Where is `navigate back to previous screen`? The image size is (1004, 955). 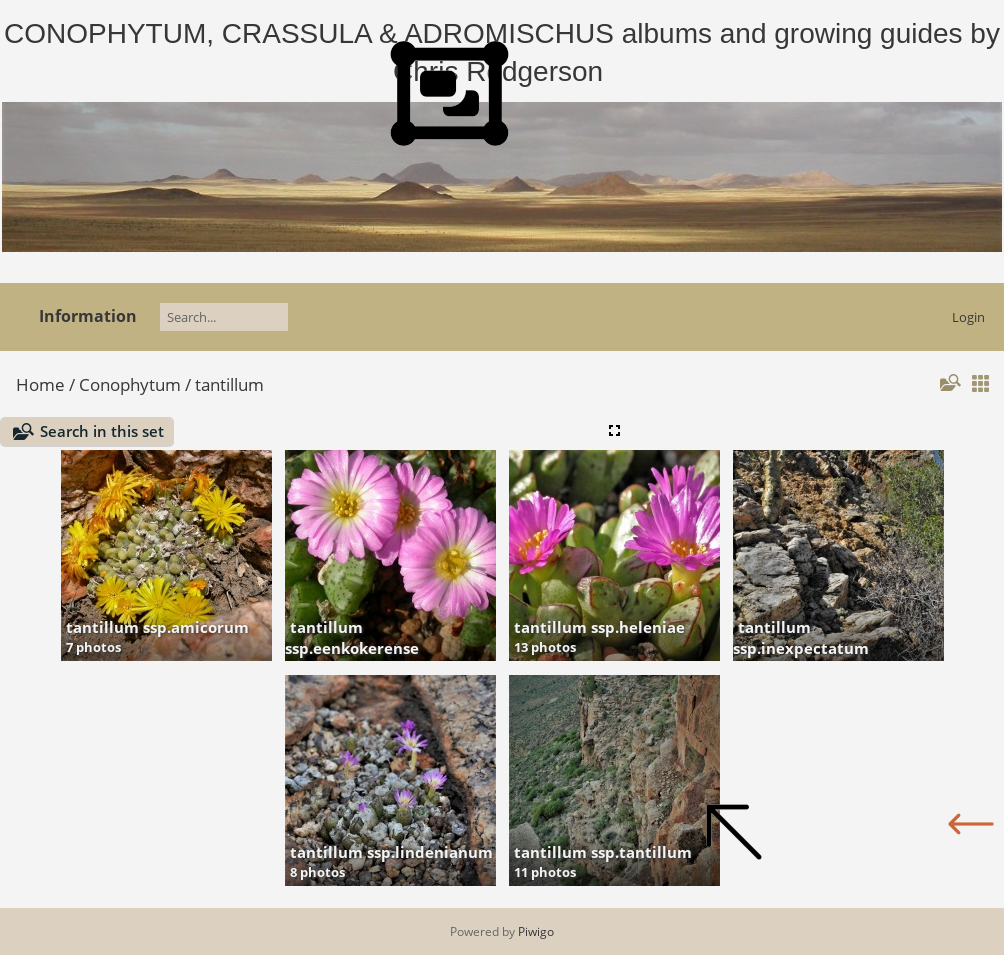
navigate back to previous screen is located at coordinates (734, 832).